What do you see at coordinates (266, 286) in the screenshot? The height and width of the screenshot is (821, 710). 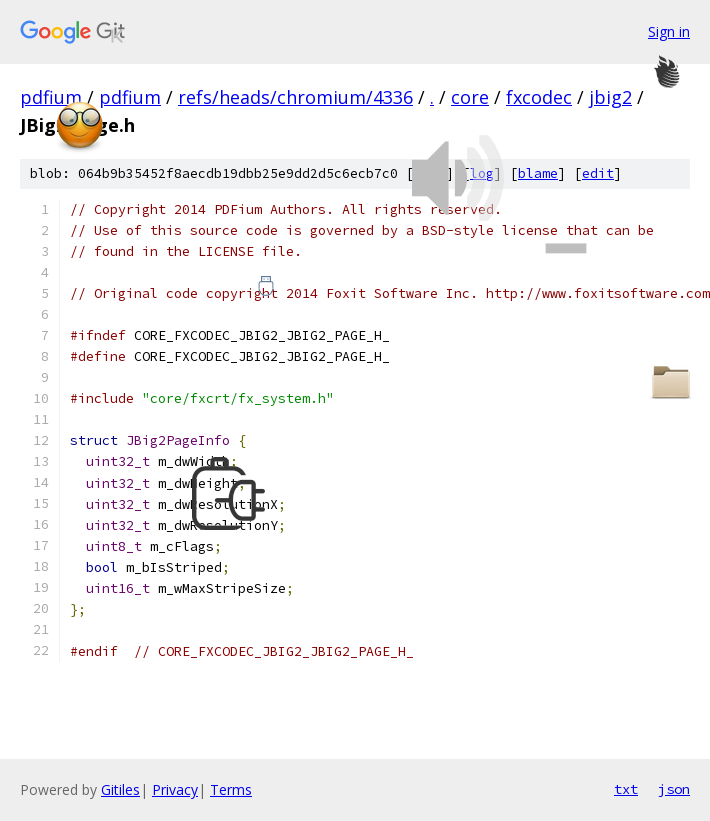 I see `access connected USB drive` at bounding box center [266, 286].